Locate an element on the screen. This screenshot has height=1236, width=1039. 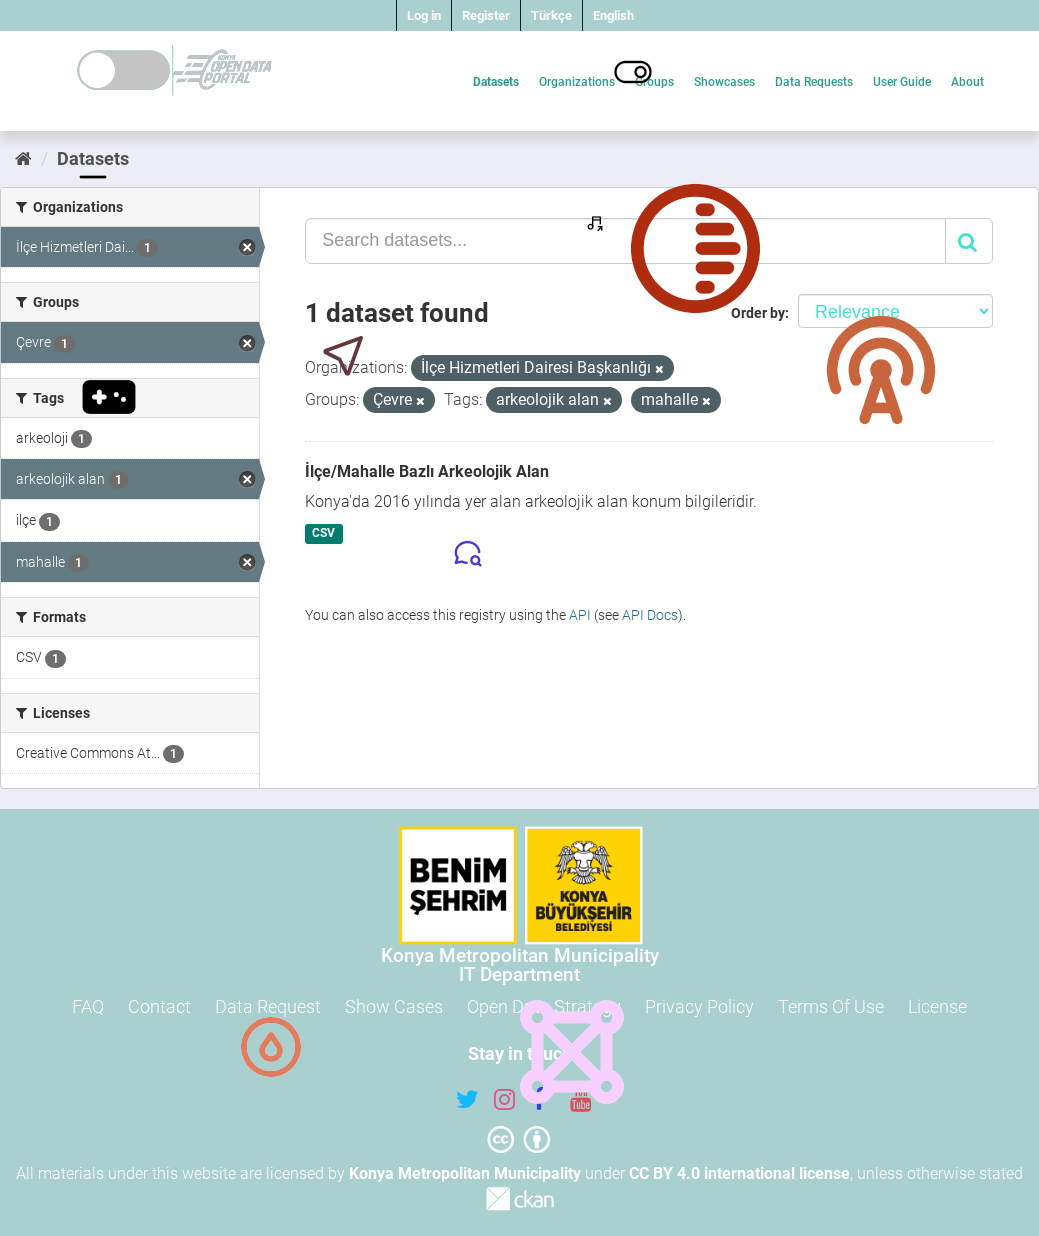
access gaming features or settings is located at coordinates (109, 397).